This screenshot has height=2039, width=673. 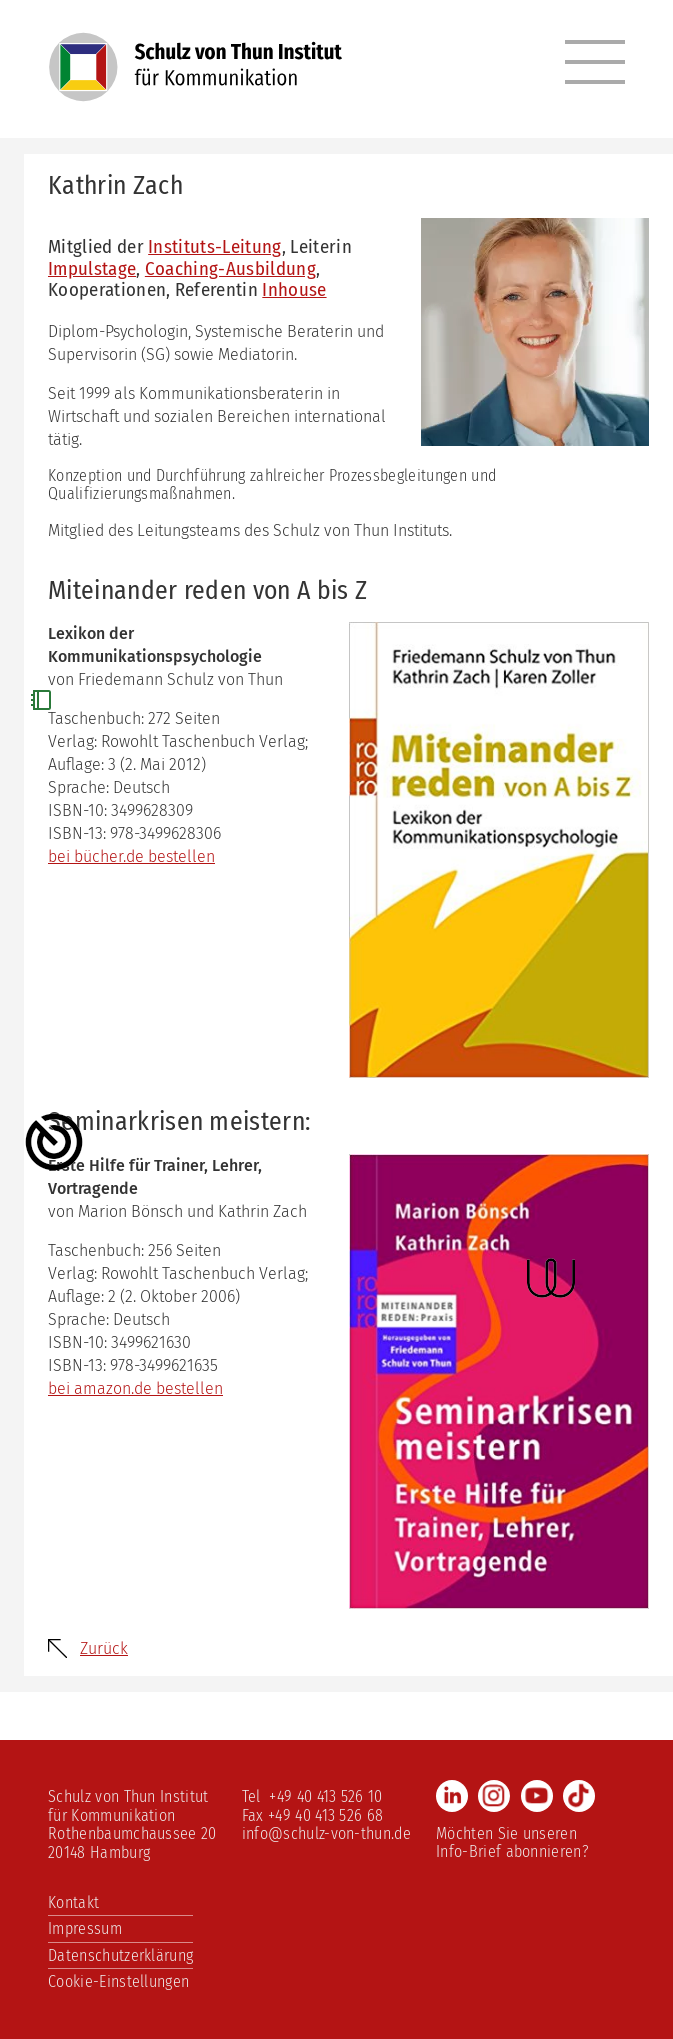 What do you see at coordinates (41, 700) in the screenshot?
I see `view booklet or documentation` at bounding box center [41, 700].